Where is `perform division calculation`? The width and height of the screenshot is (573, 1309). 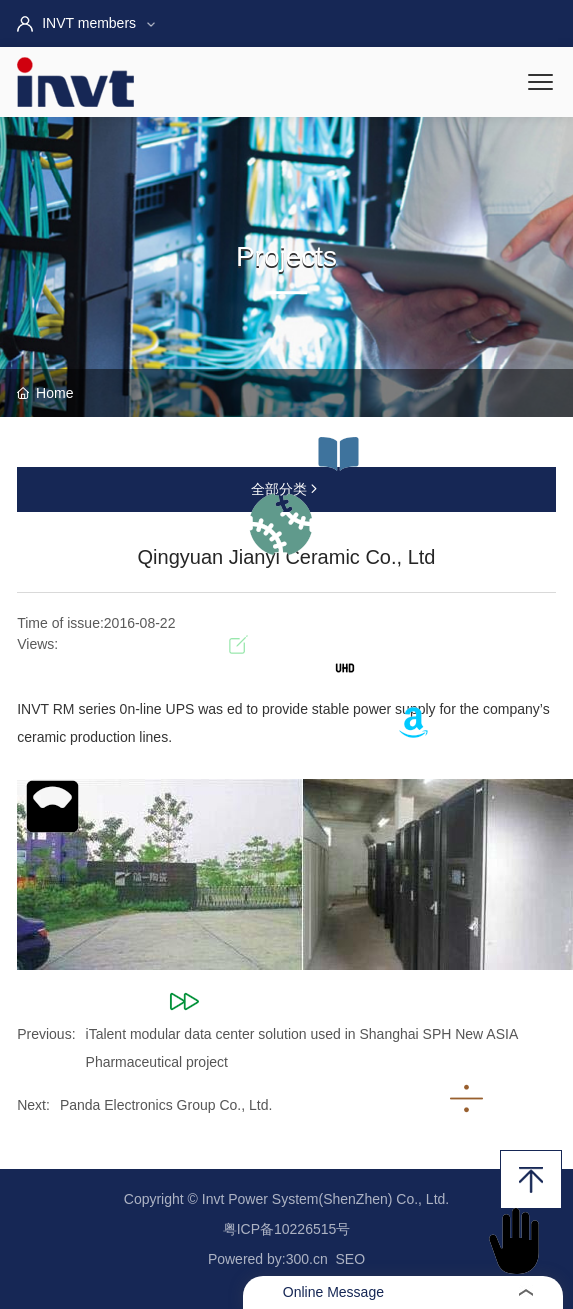 perform division calculation is located at coordinates (466, 1098).